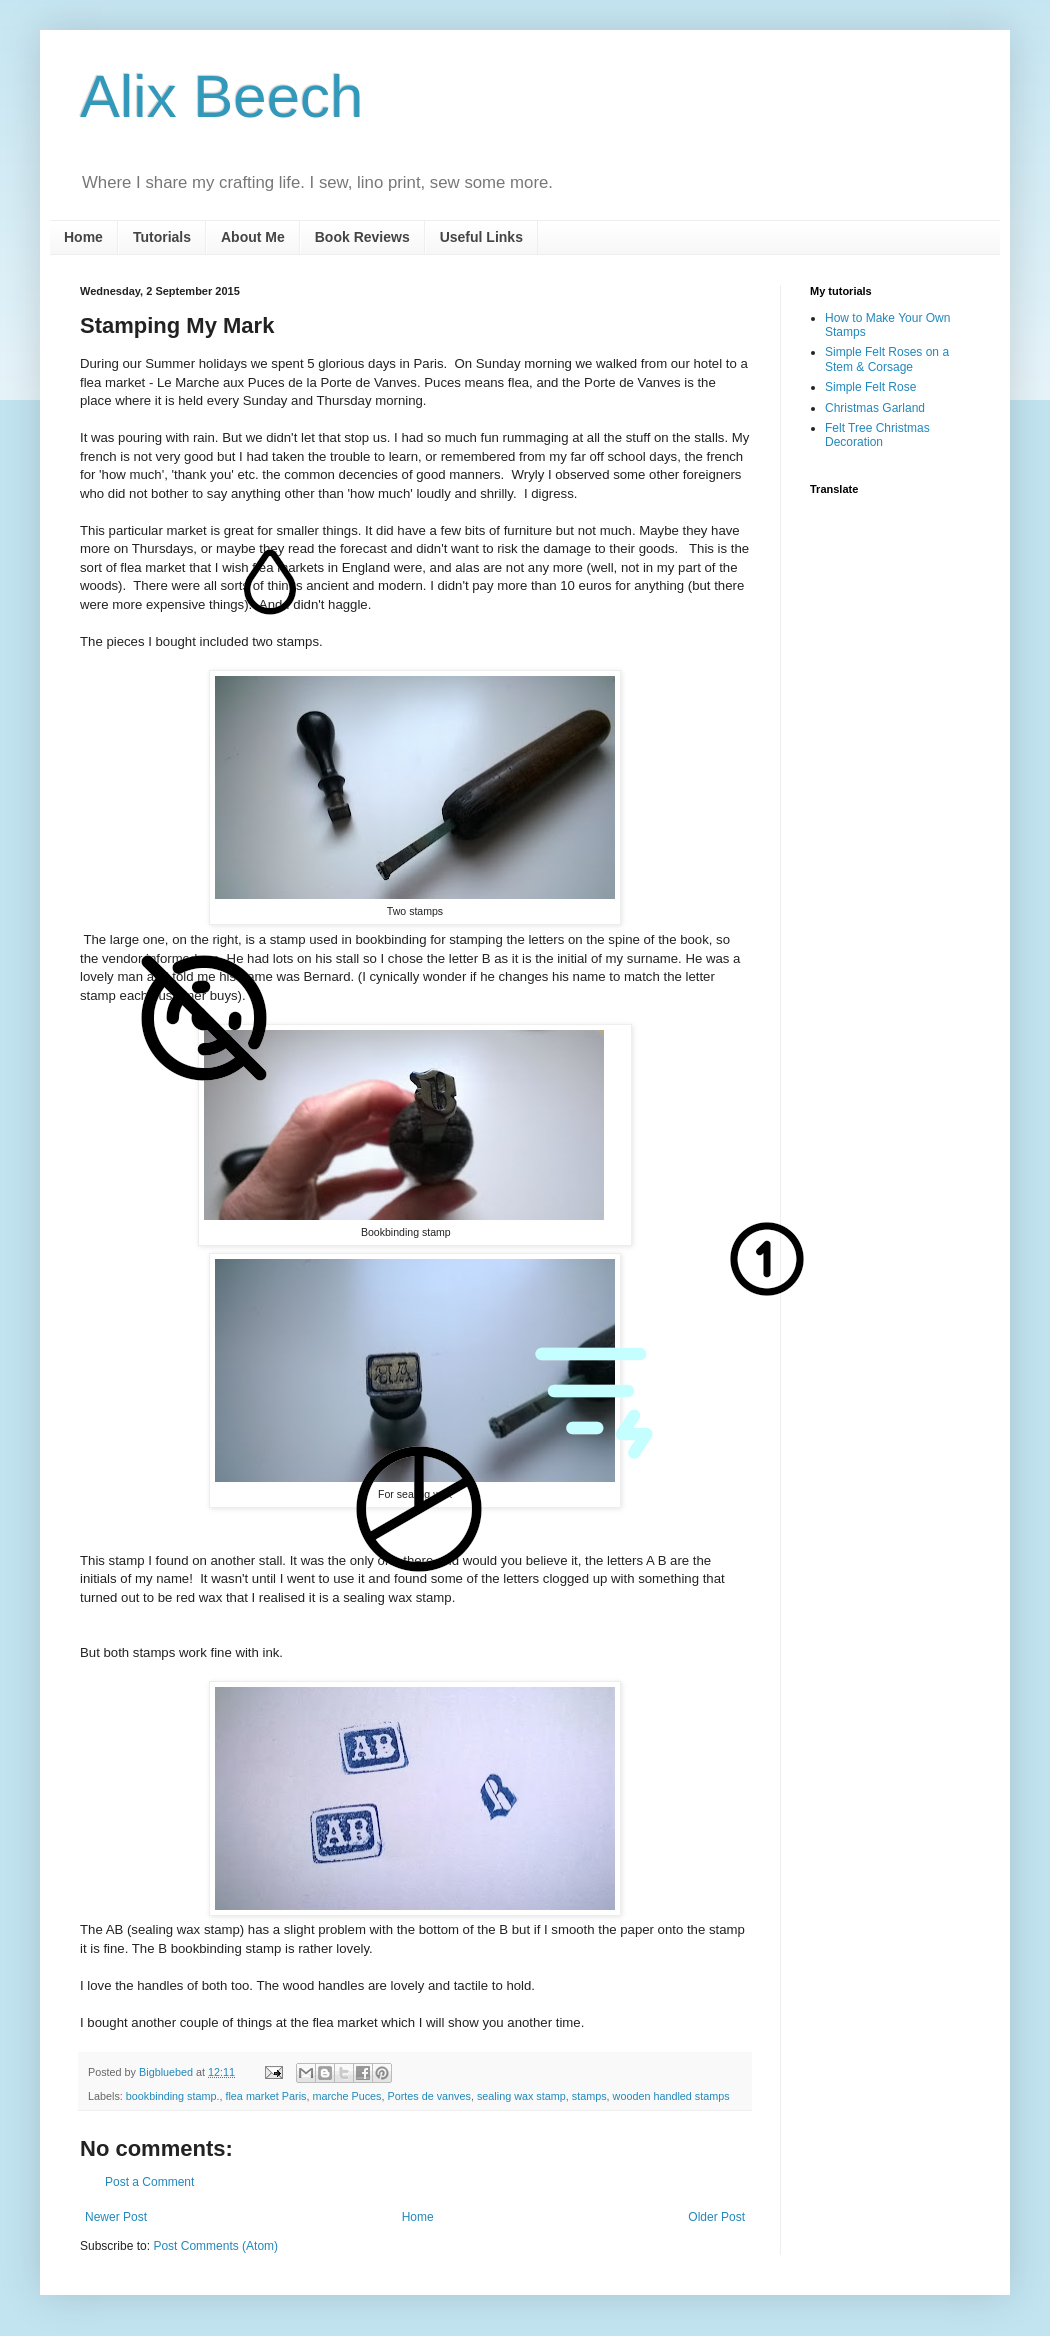  Describe the element at coordinates (767, 1259) in the screenshot. I see `indicates the first step in a process or tutorial` at that location.